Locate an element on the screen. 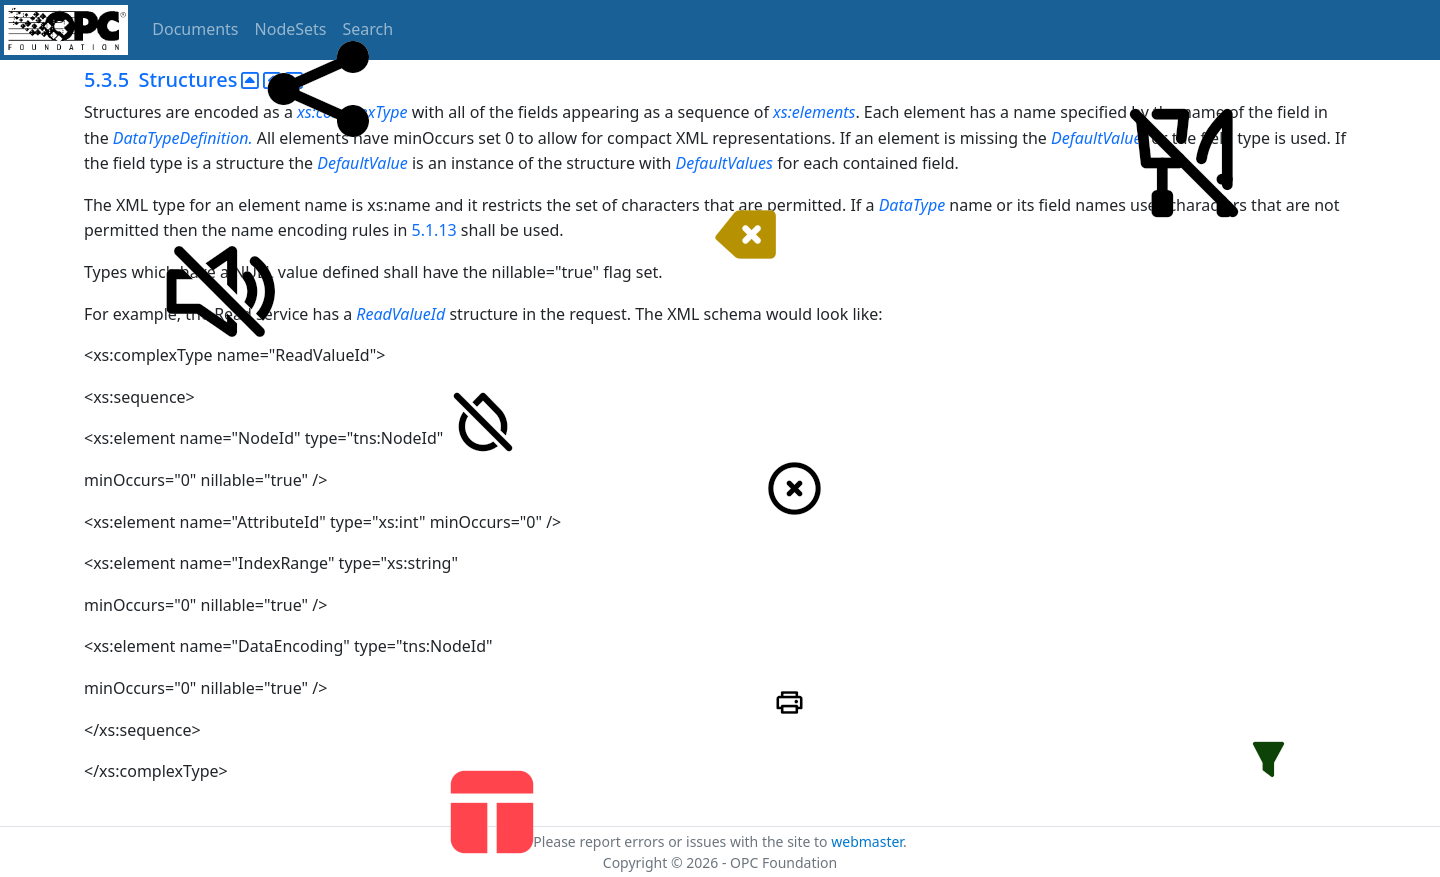  print the current document is located at coordinates (789, 702).